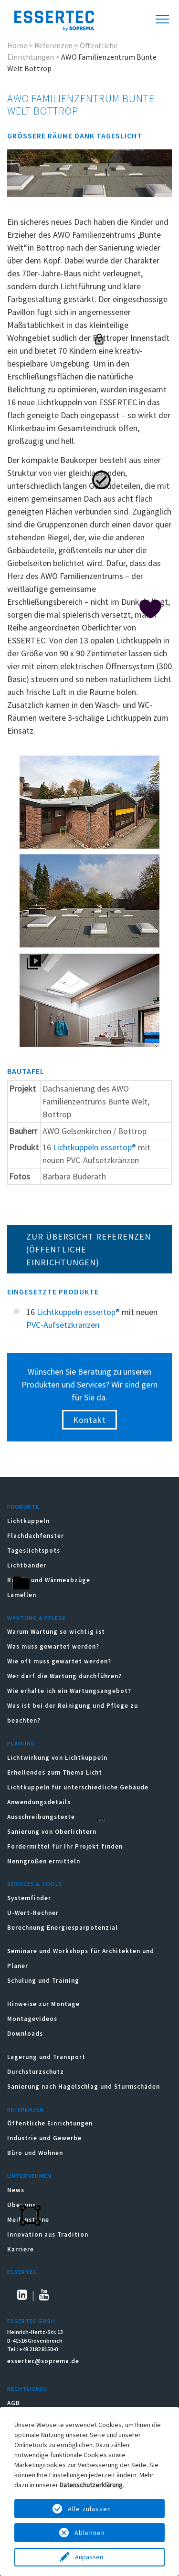 The image size is (179, 2576). I want to click on access your video library, so click(34, 962).